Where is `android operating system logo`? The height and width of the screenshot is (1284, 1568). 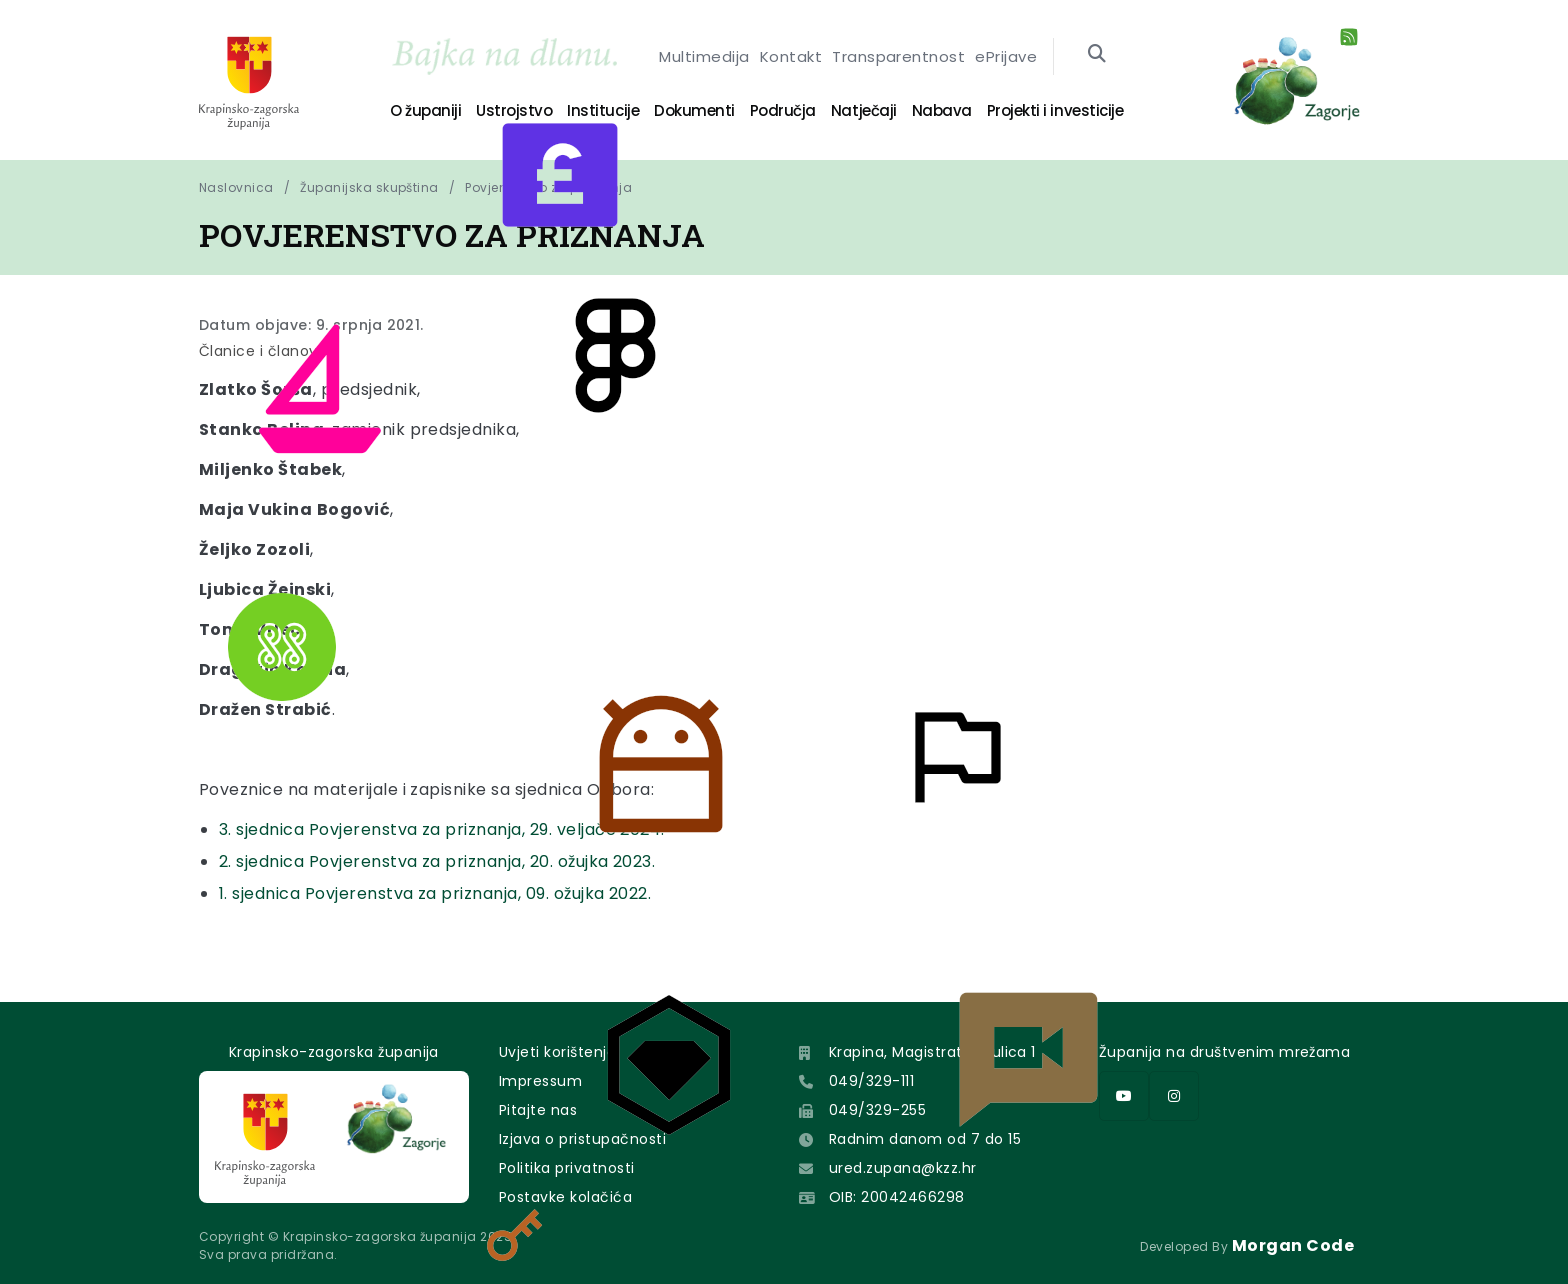 android operating system logo is located at coordinates (661, 764).